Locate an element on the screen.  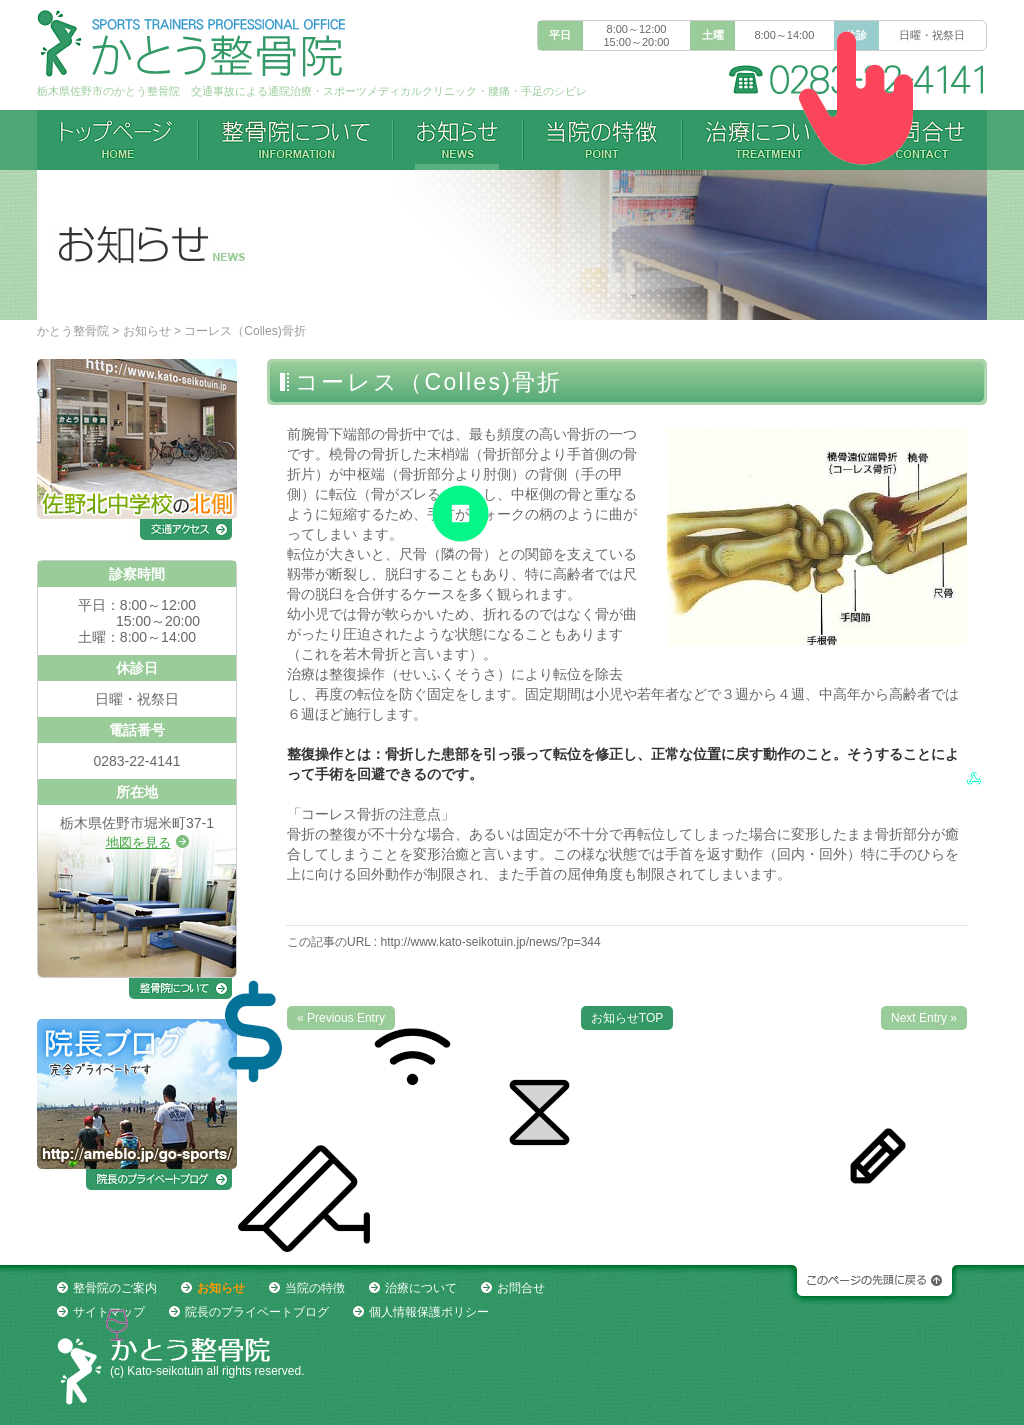
edit content or settings is located at coordinates (877, 1157).